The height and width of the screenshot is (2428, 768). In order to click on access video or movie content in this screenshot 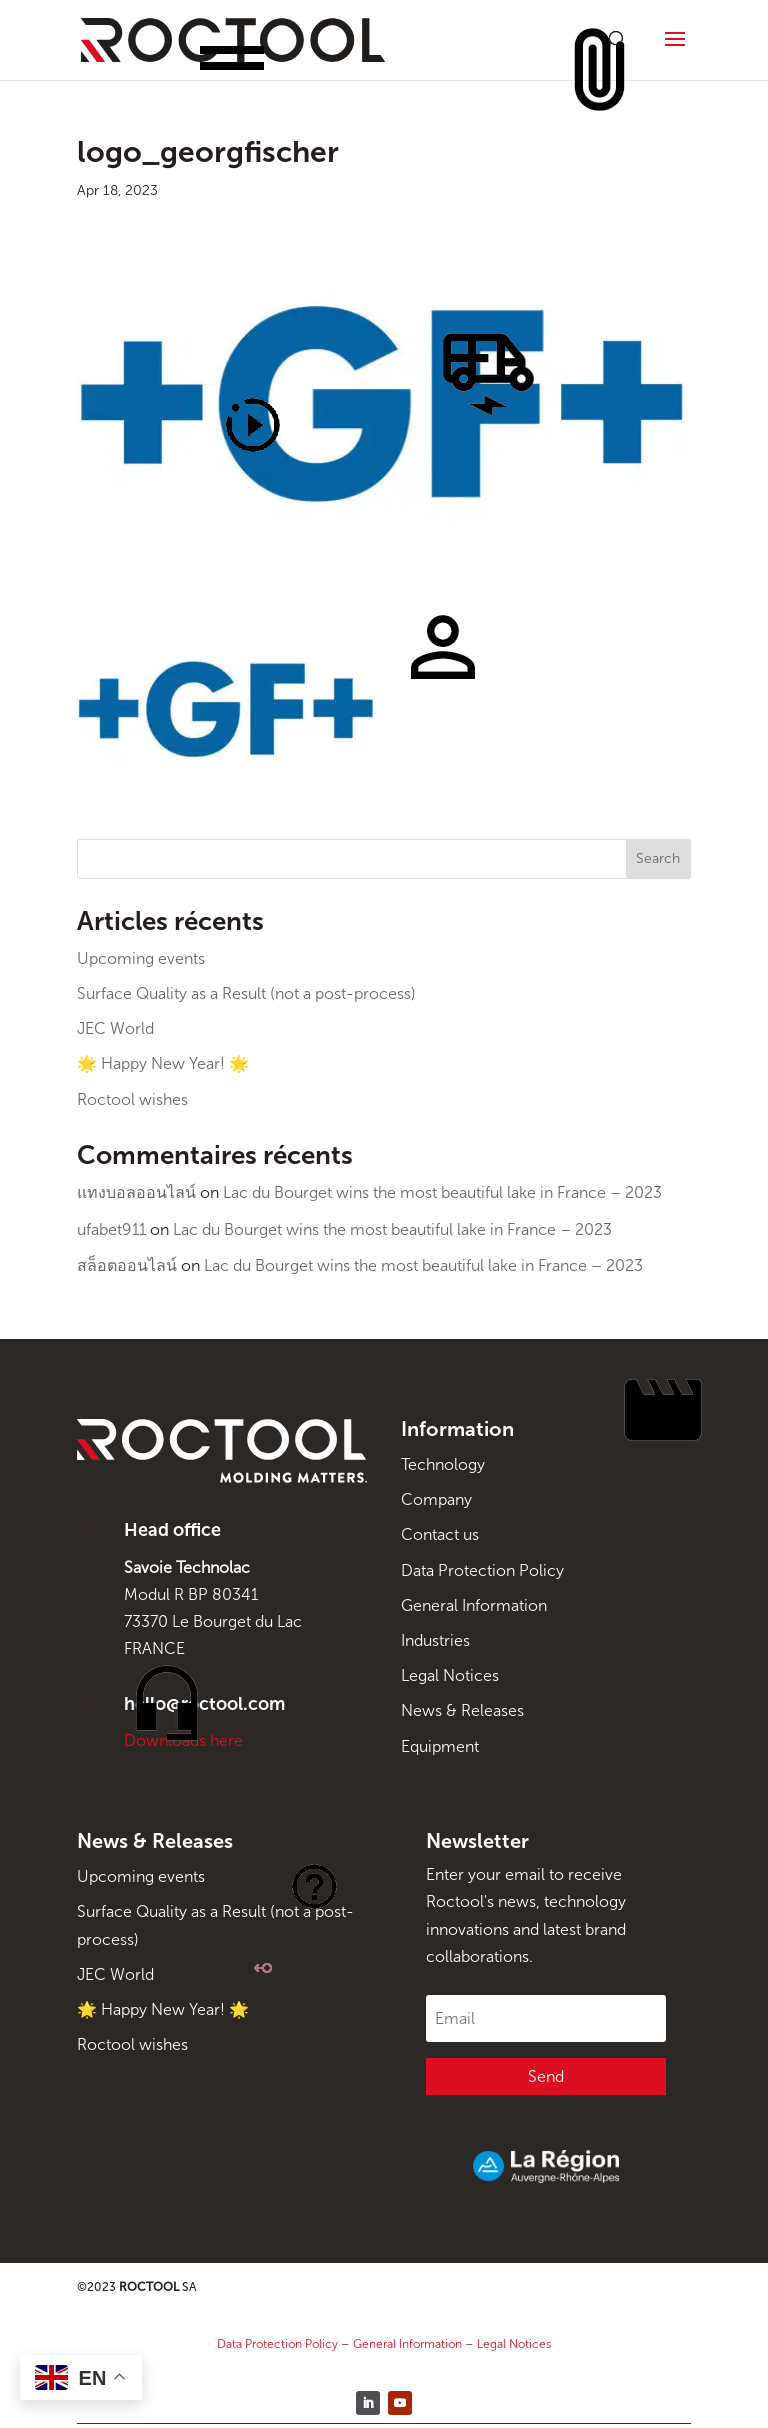, I will do `click(663, 1410)`.